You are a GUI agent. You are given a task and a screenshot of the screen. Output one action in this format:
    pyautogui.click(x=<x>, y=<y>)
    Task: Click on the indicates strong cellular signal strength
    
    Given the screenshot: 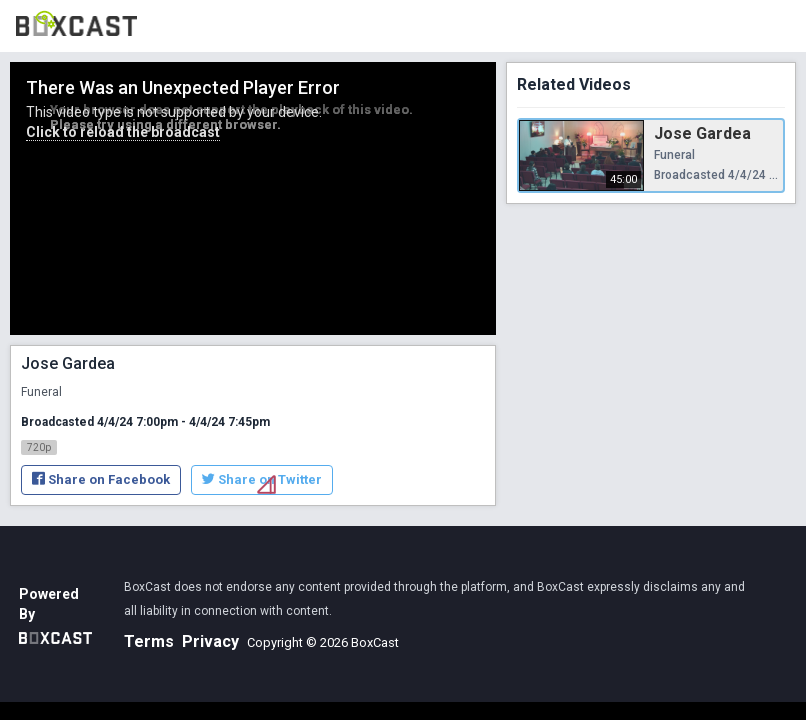 What is the action you would take?
    pyautogui.click(x=266, y=484)
    